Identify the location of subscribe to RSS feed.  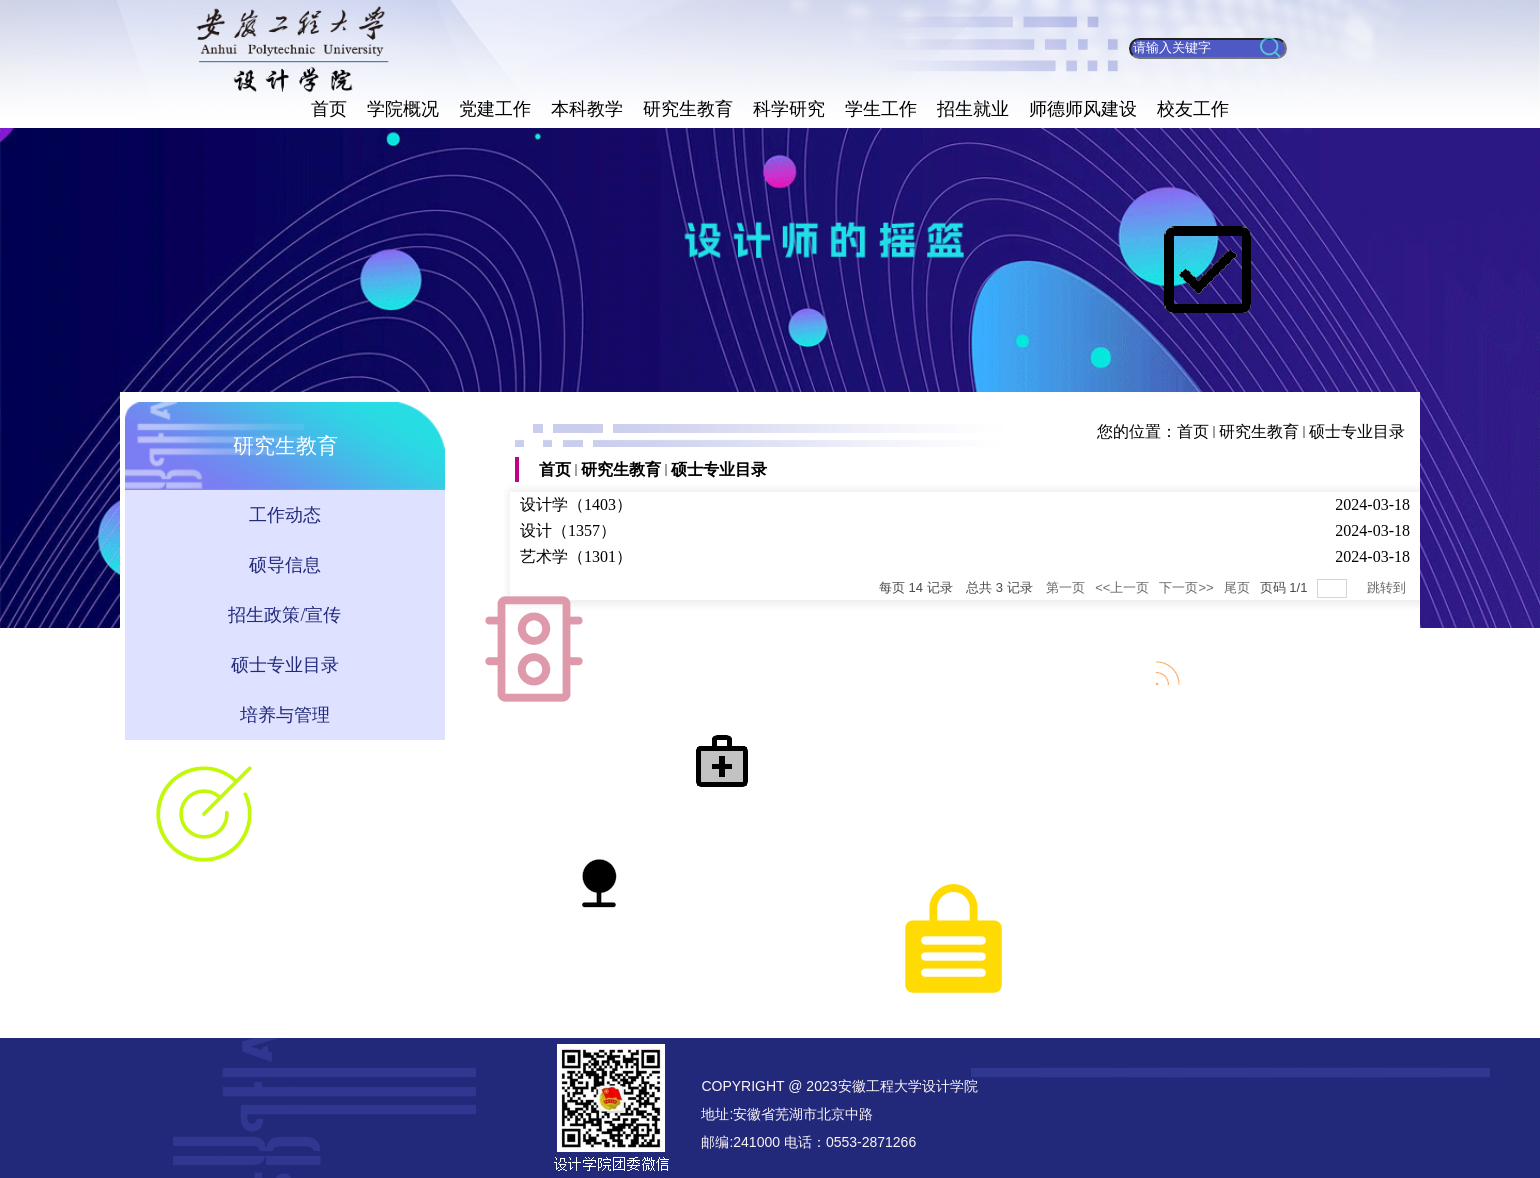
(1166, 675).